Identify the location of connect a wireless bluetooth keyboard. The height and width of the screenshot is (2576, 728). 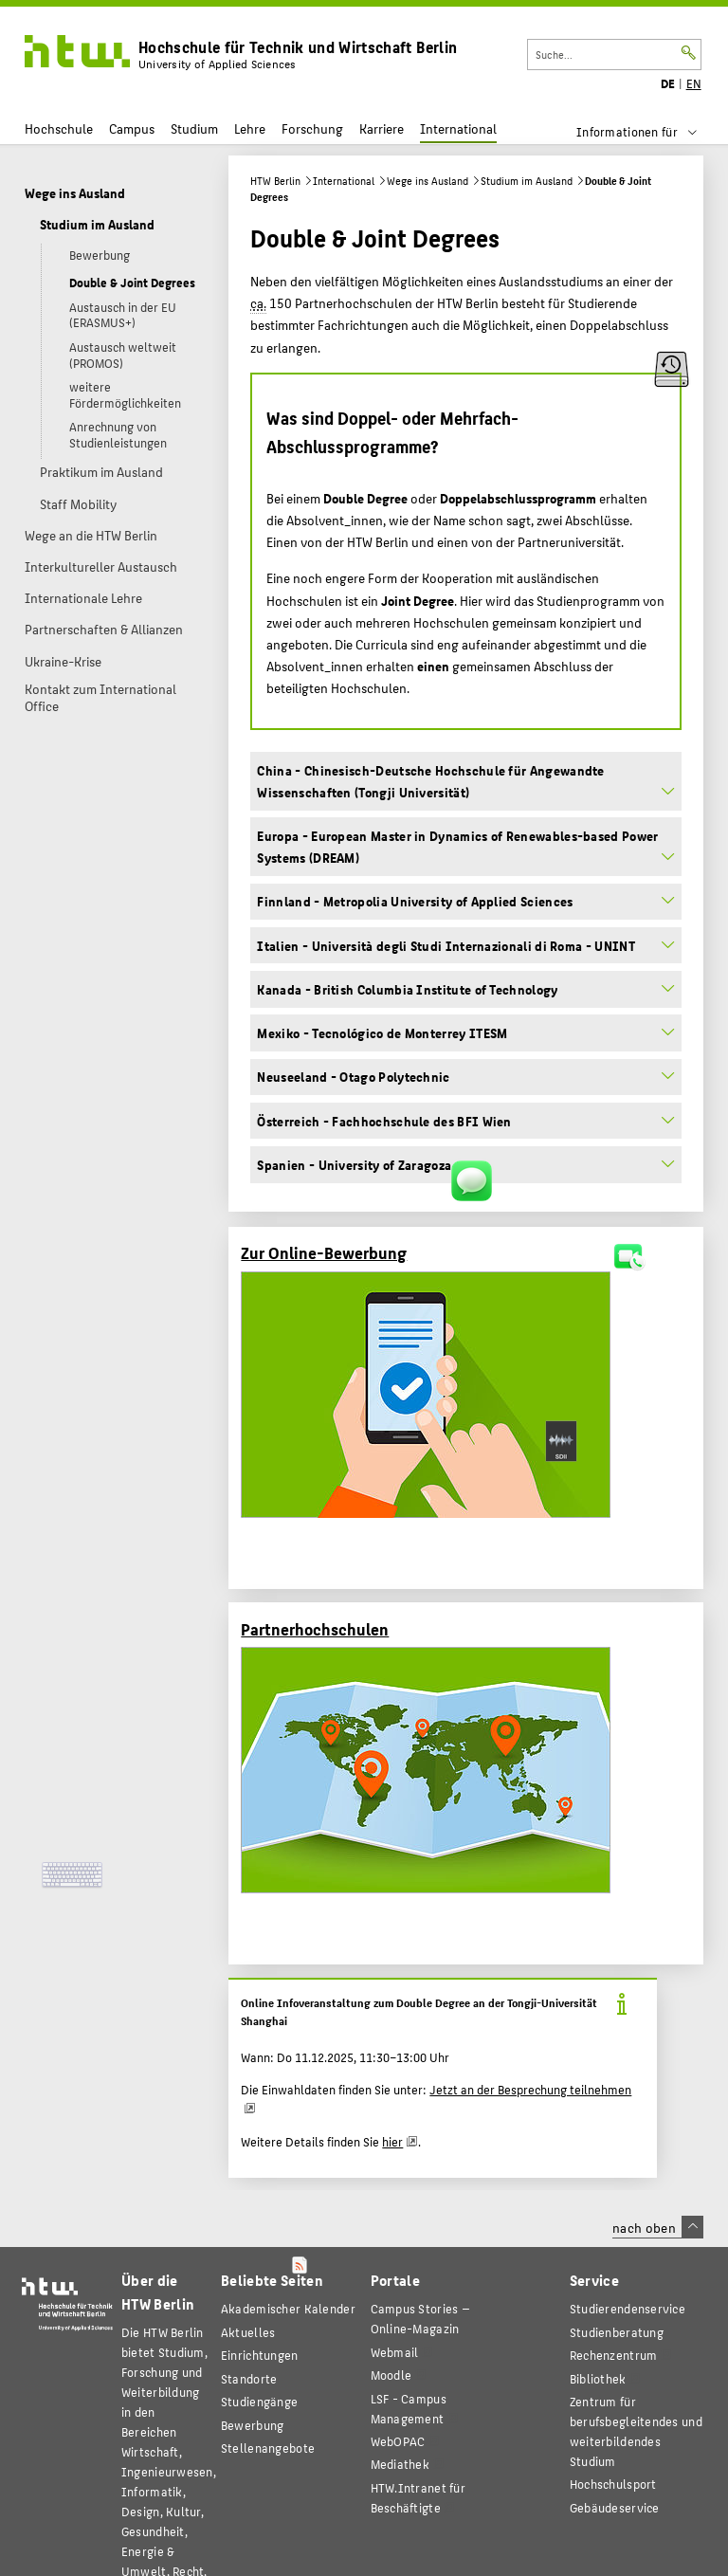
(72, 1874).